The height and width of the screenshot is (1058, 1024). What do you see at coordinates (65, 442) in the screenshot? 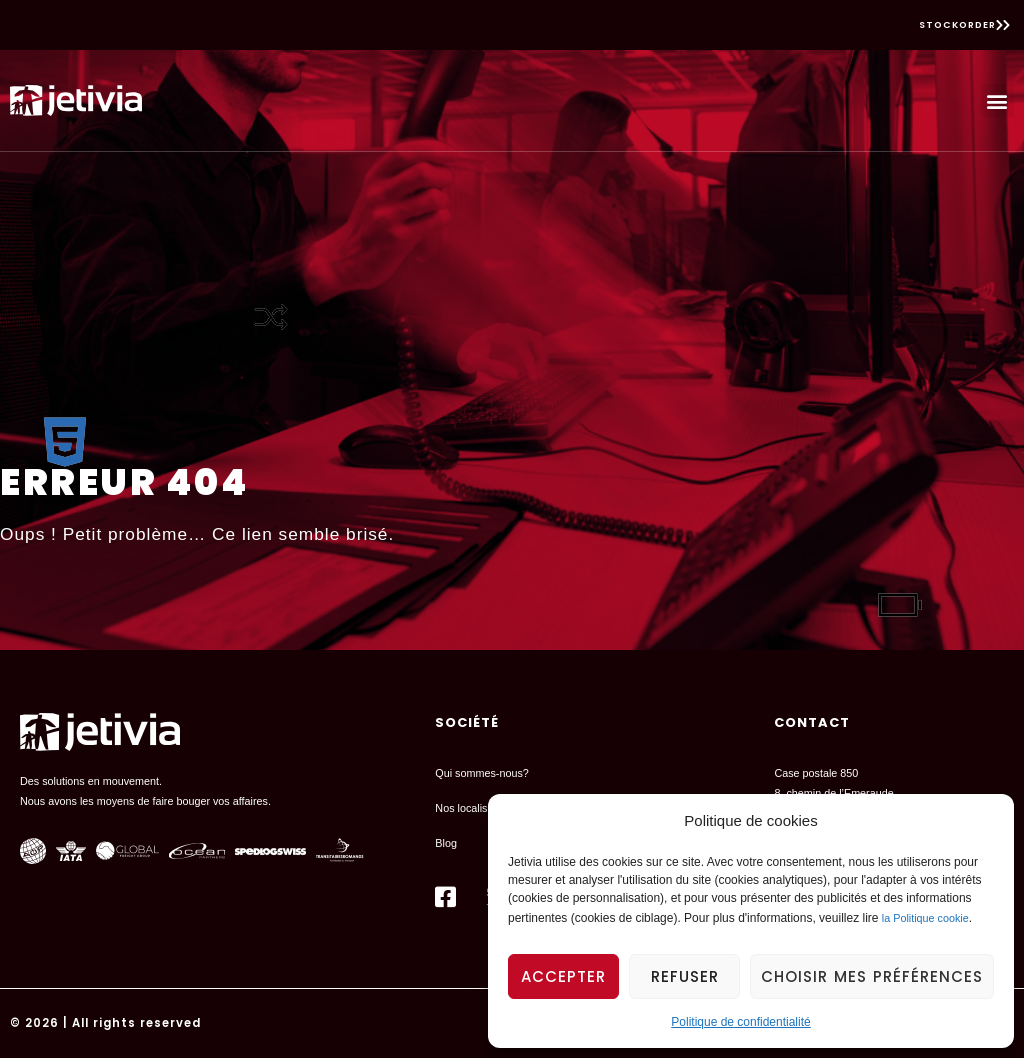
I see `indicates HTML5 technology or web development` at bounding box center [65, 442].